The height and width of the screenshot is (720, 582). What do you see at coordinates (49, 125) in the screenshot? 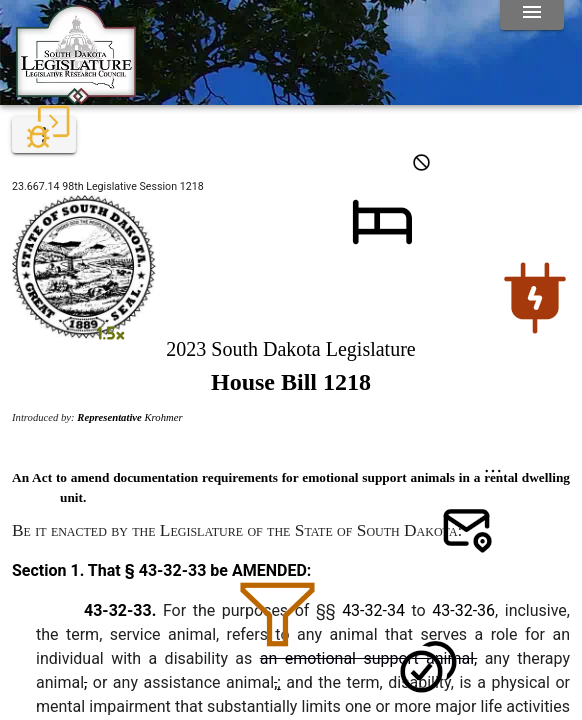
I see `open the debug console` at bounding box center [49, 125].